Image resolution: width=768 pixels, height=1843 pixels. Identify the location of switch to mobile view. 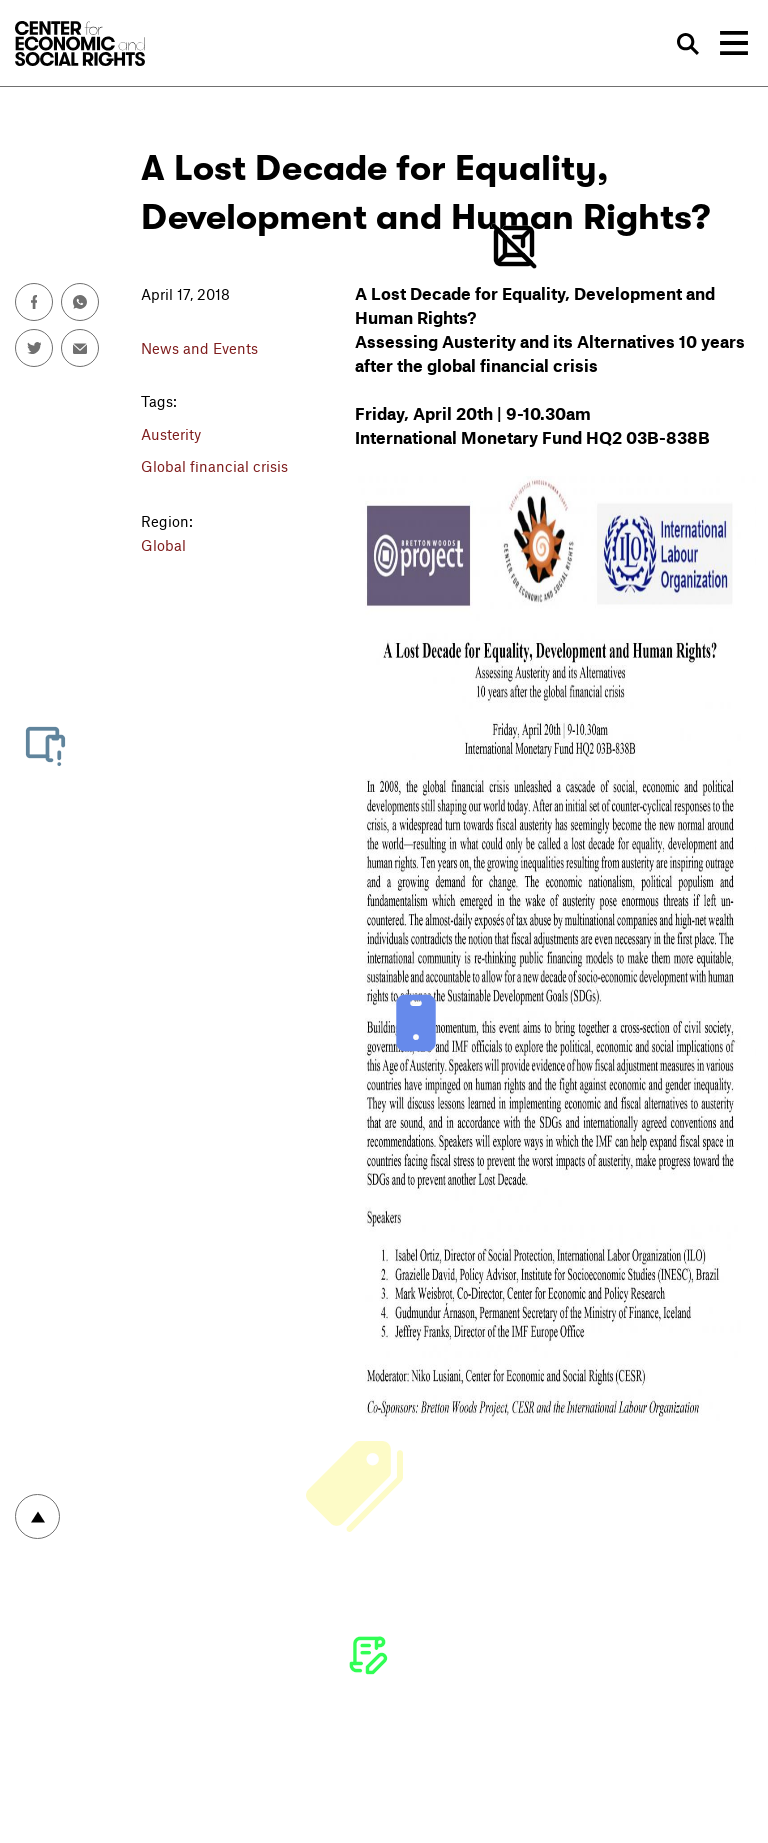
(416, 1023).